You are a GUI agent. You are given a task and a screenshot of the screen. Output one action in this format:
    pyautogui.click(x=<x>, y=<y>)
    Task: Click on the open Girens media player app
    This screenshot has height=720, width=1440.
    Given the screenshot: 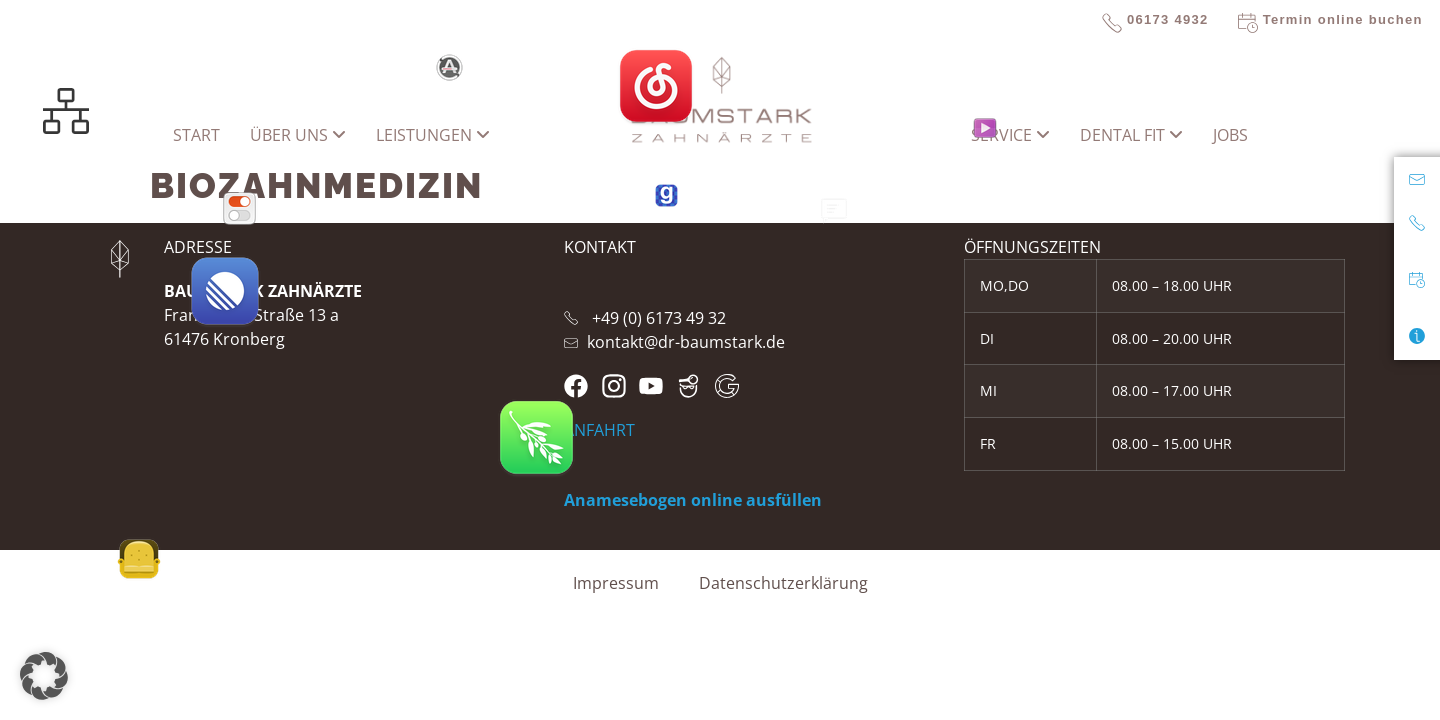 What is the action you would take?
    pyautogui.click(x=139, y=559)
    